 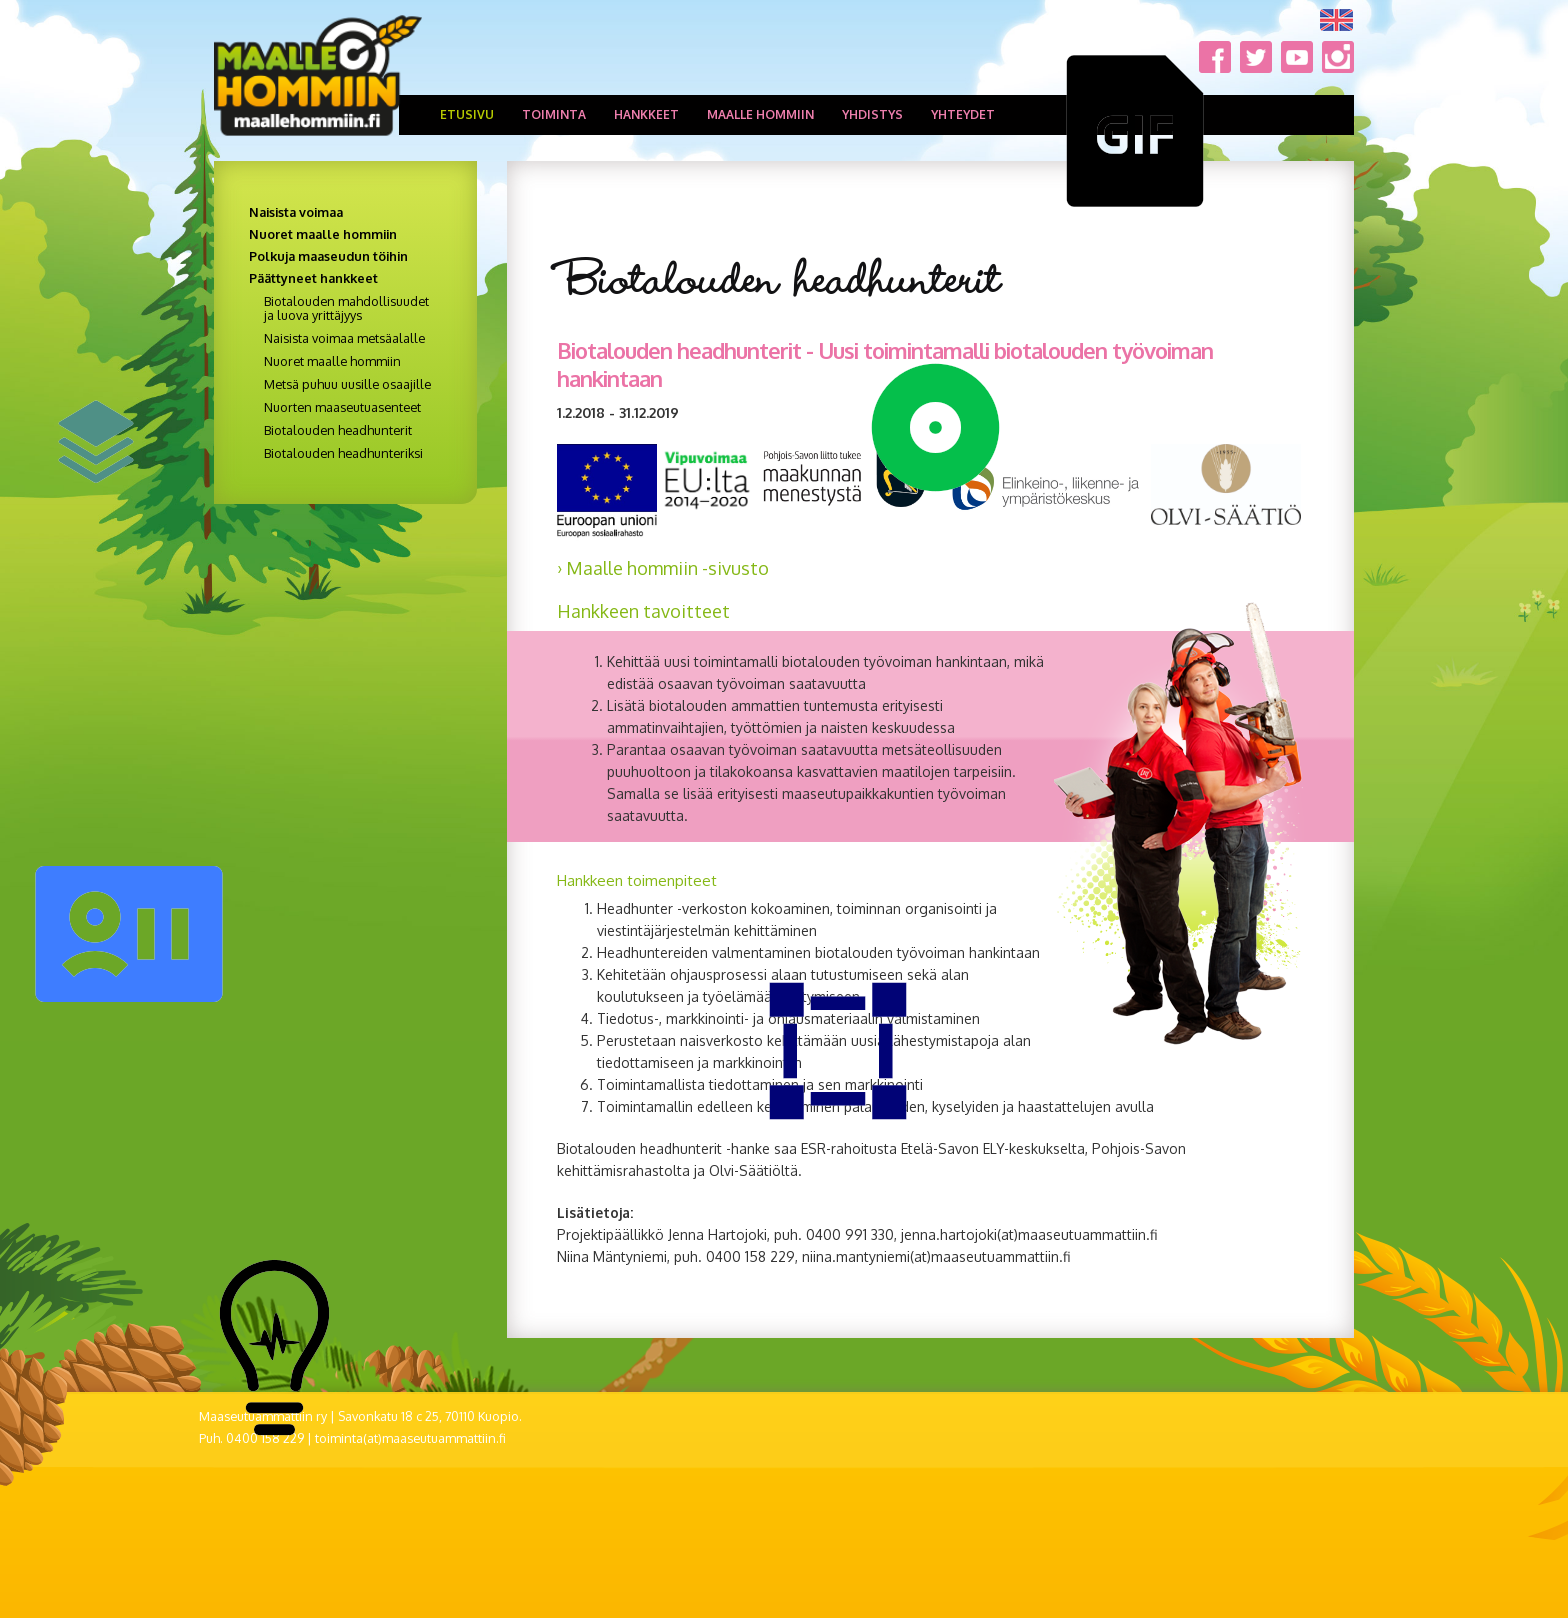 I want to click on attach a GIF file, so click(x=1135, y=131).